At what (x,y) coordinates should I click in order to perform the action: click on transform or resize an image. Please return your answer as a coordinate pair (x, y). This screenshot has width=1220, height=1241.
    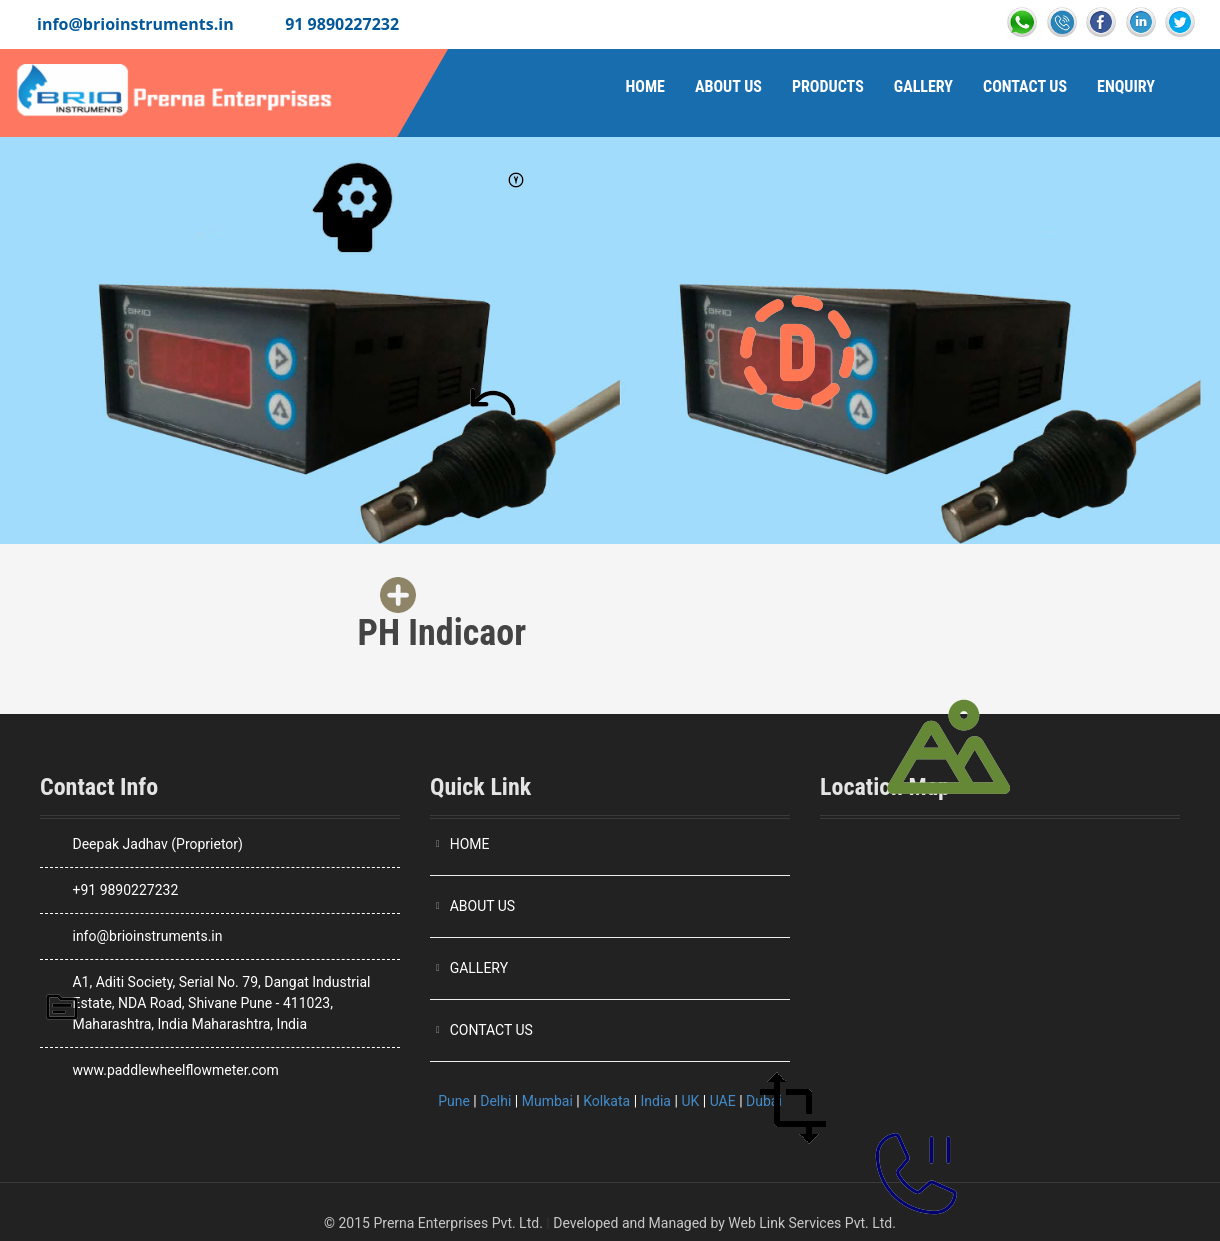
    Looking at the image, I should click on (793, 1108).